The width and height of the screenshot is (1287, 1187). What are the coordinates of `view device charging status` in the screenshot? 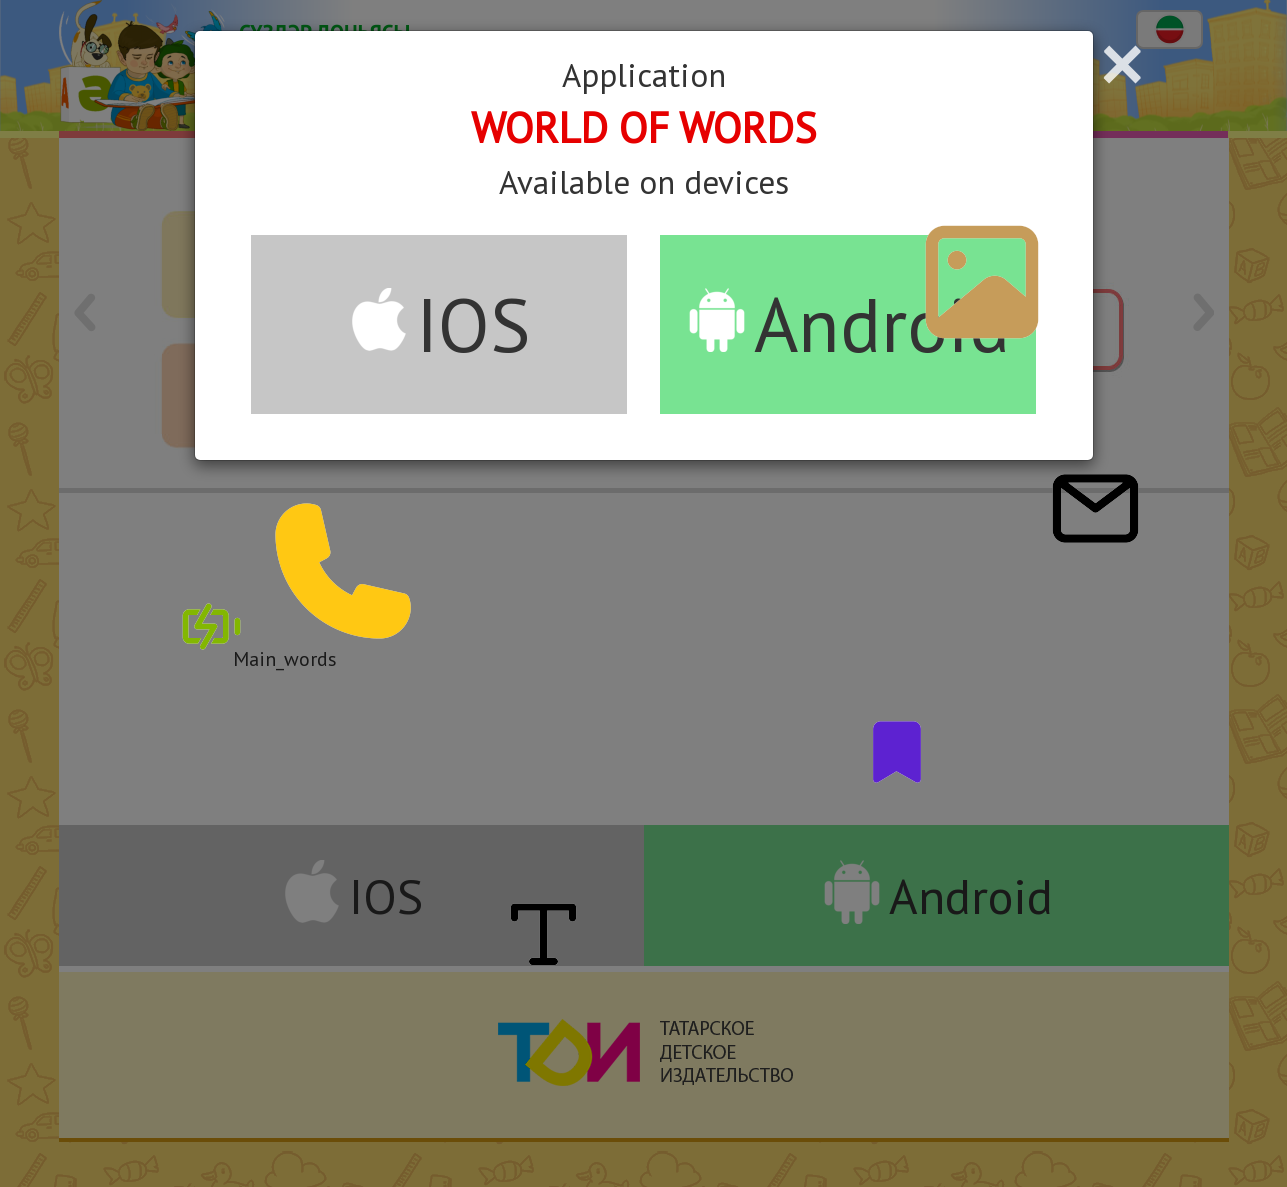 It's located at (211, 626).